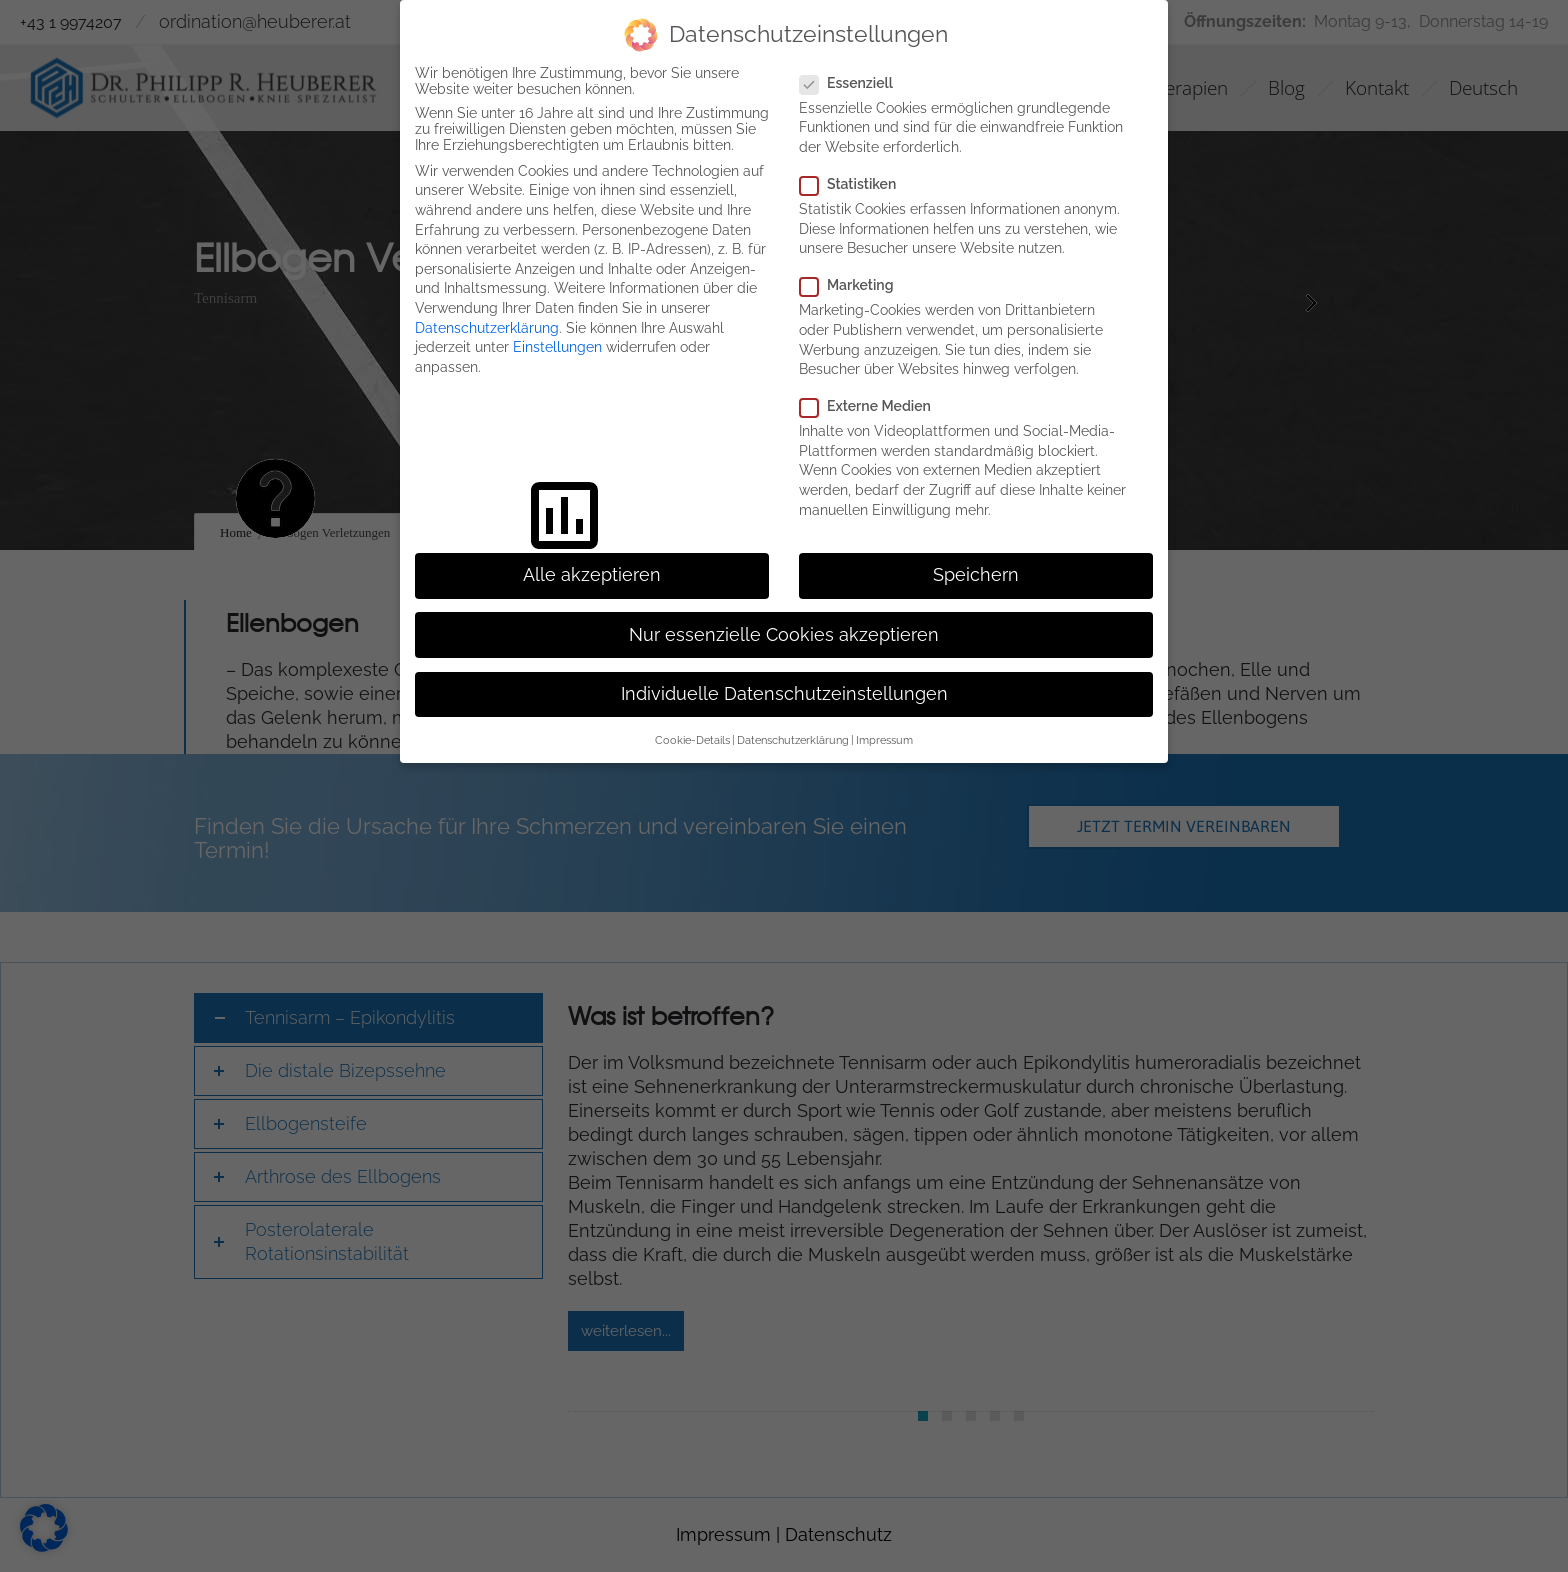  I want to click on insert a chart or graph into a document, so click(564, 515).